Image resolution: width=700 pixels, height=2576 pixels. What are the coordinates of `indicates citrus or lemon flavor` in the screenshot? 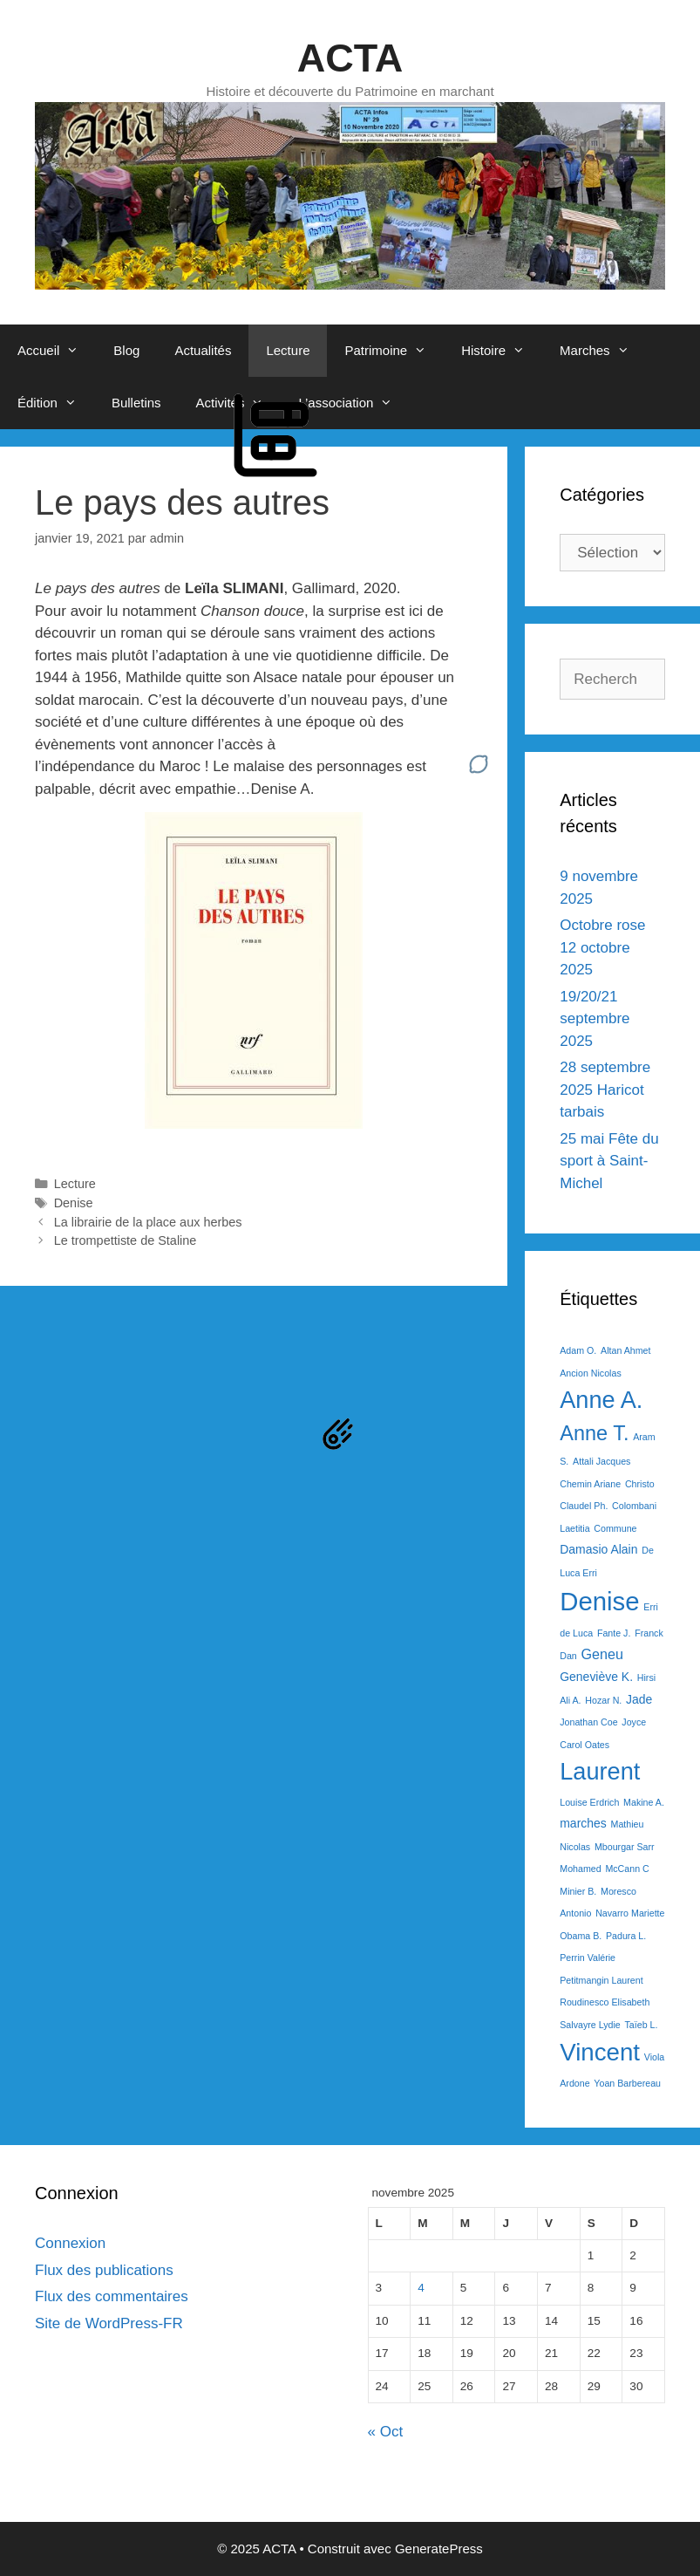 It's located at (479, 764).